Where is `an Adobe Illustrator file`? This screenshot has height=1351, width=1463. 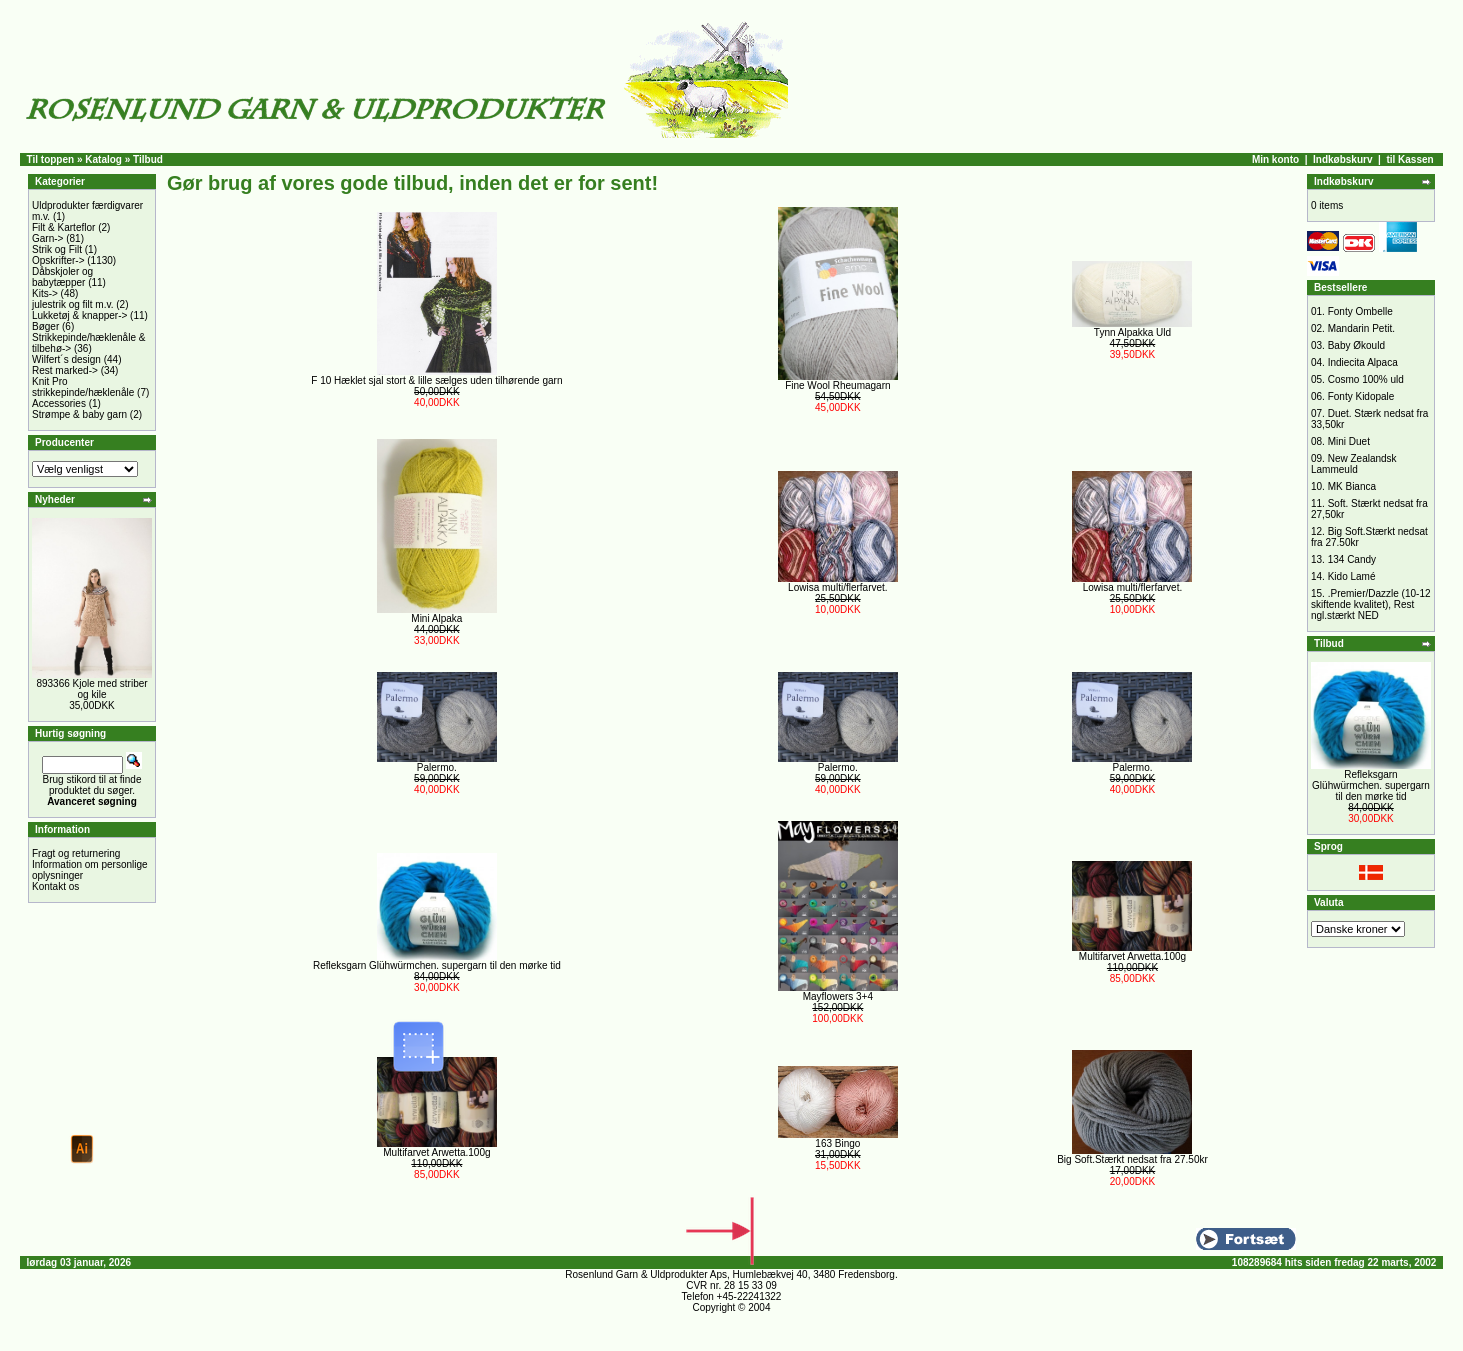
an Adobe Illustrator file is located at coordinates (82, 1149).